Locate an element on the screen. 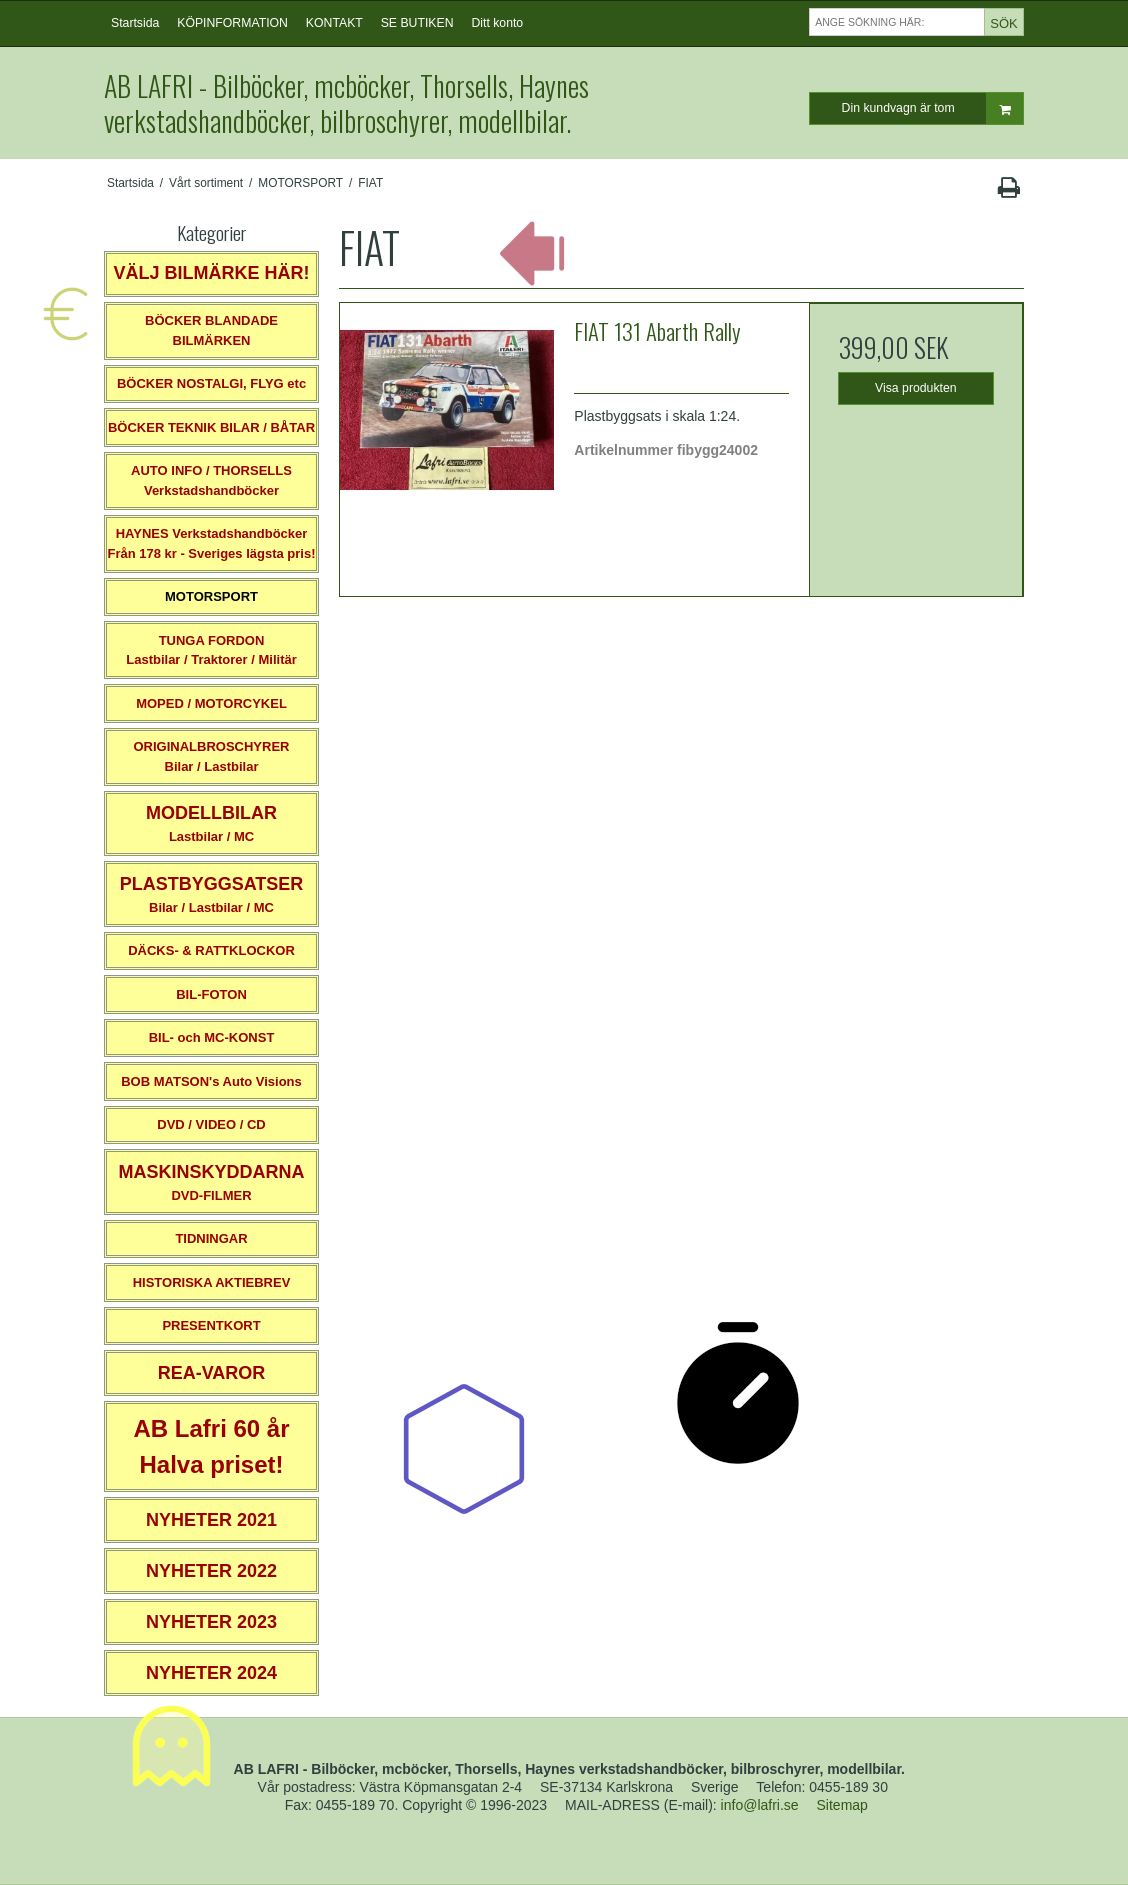 Image resolution: width=1128 pixels, height=1885 pixels. generic shape or container element is located at coordinates (464, 1449).